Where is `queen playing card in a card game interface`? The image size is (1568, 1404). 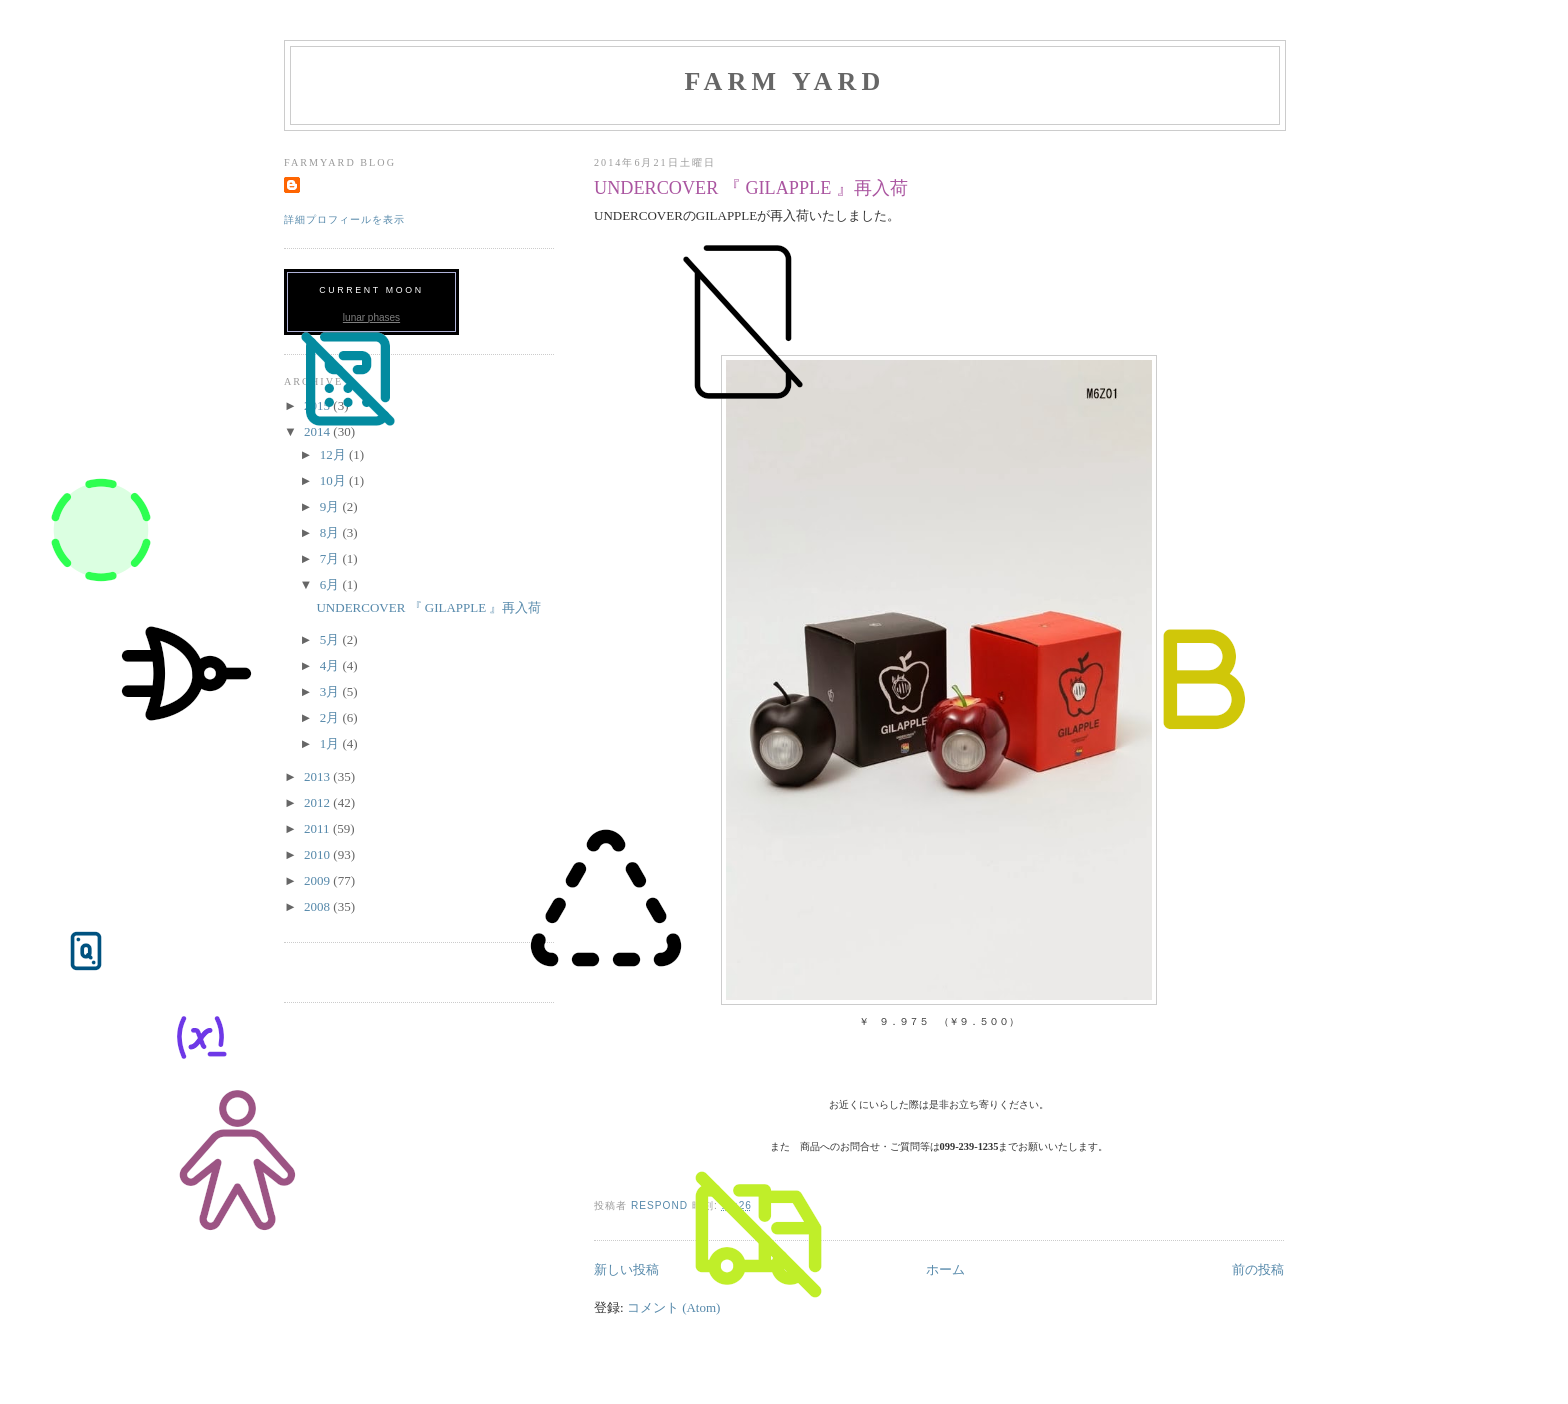
queen playing card in a card game interface is located at coordinates (86, 951).